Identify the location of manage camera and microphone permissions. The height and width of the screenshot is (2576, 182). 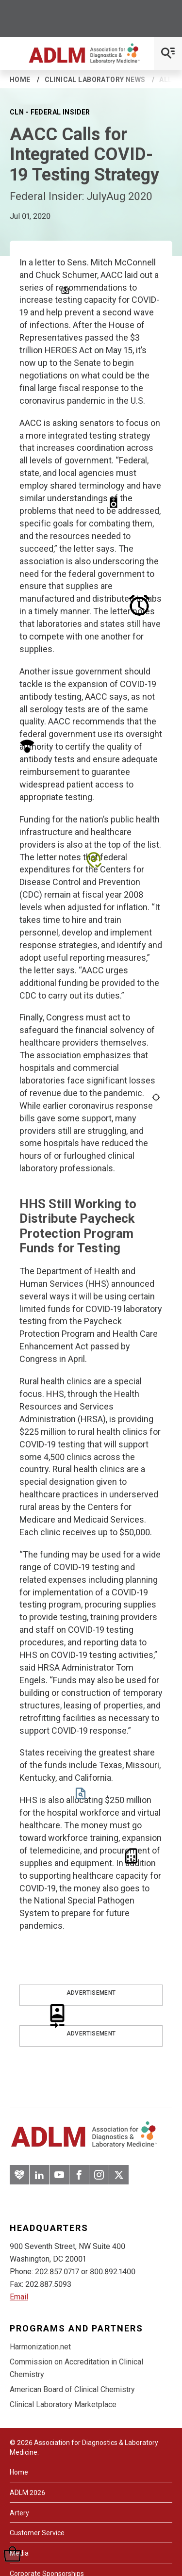
(65, 290).